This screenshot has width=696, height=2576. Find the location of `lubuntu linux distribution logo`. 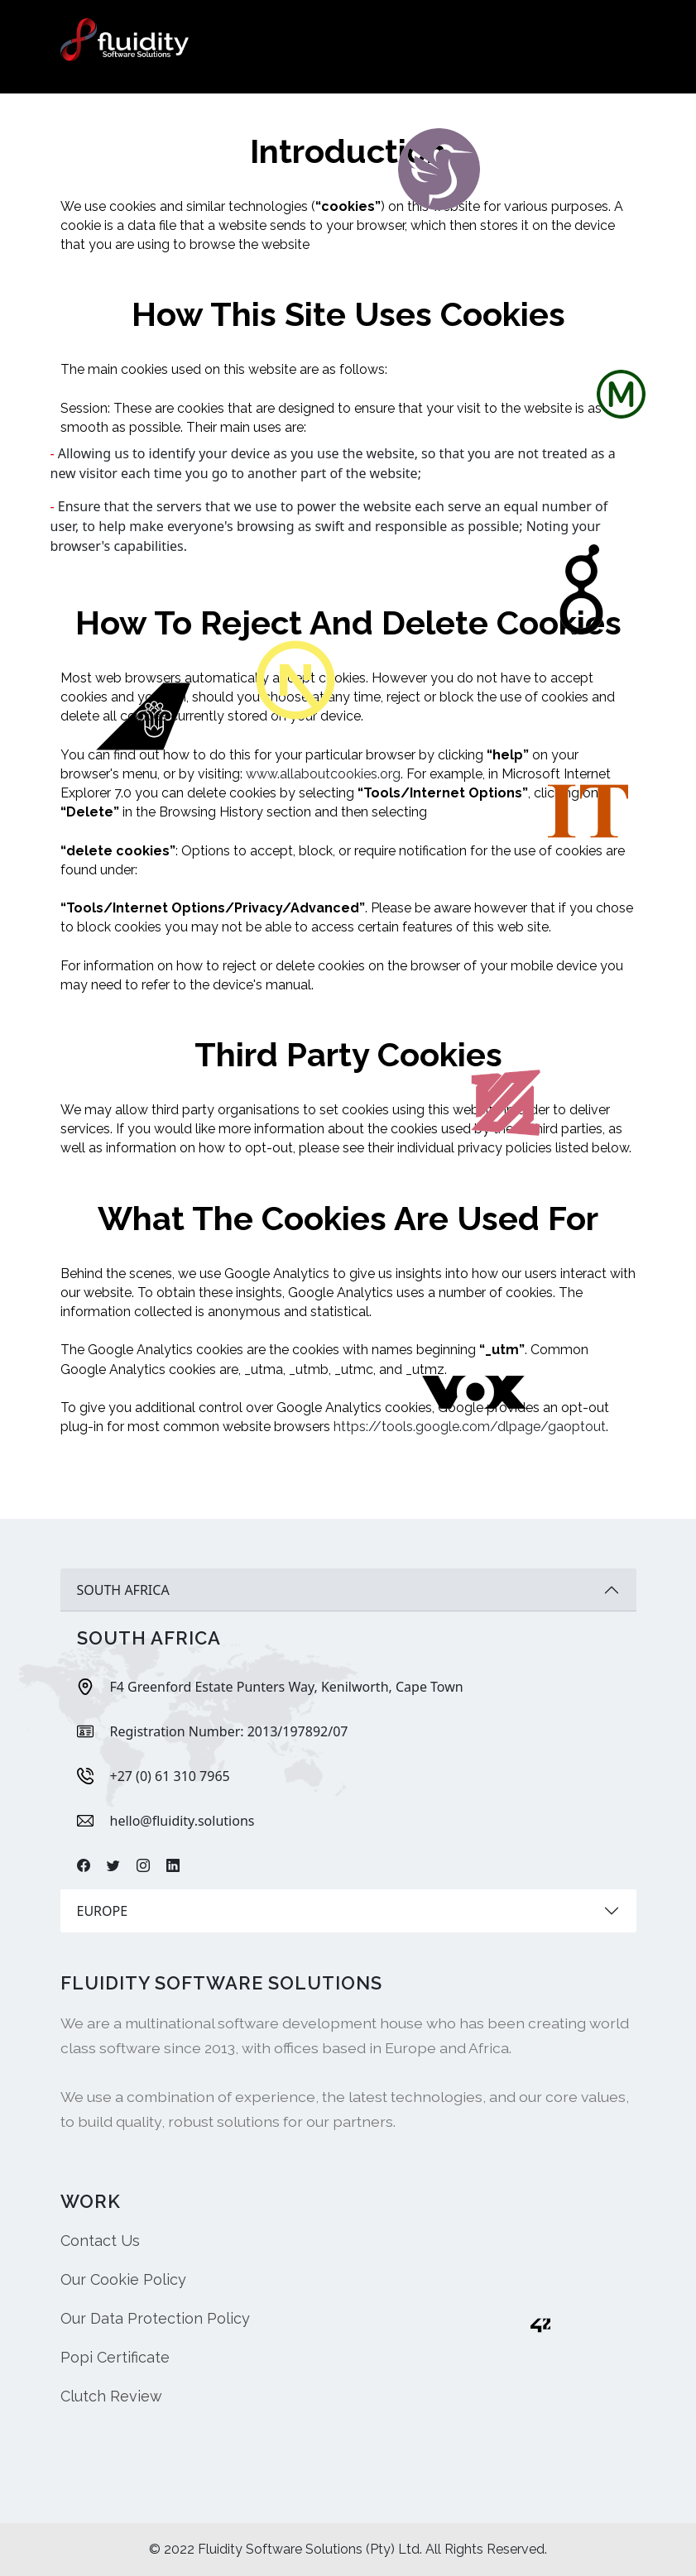

lubuntu linux distribution logo is located at coordinates (439, 169).